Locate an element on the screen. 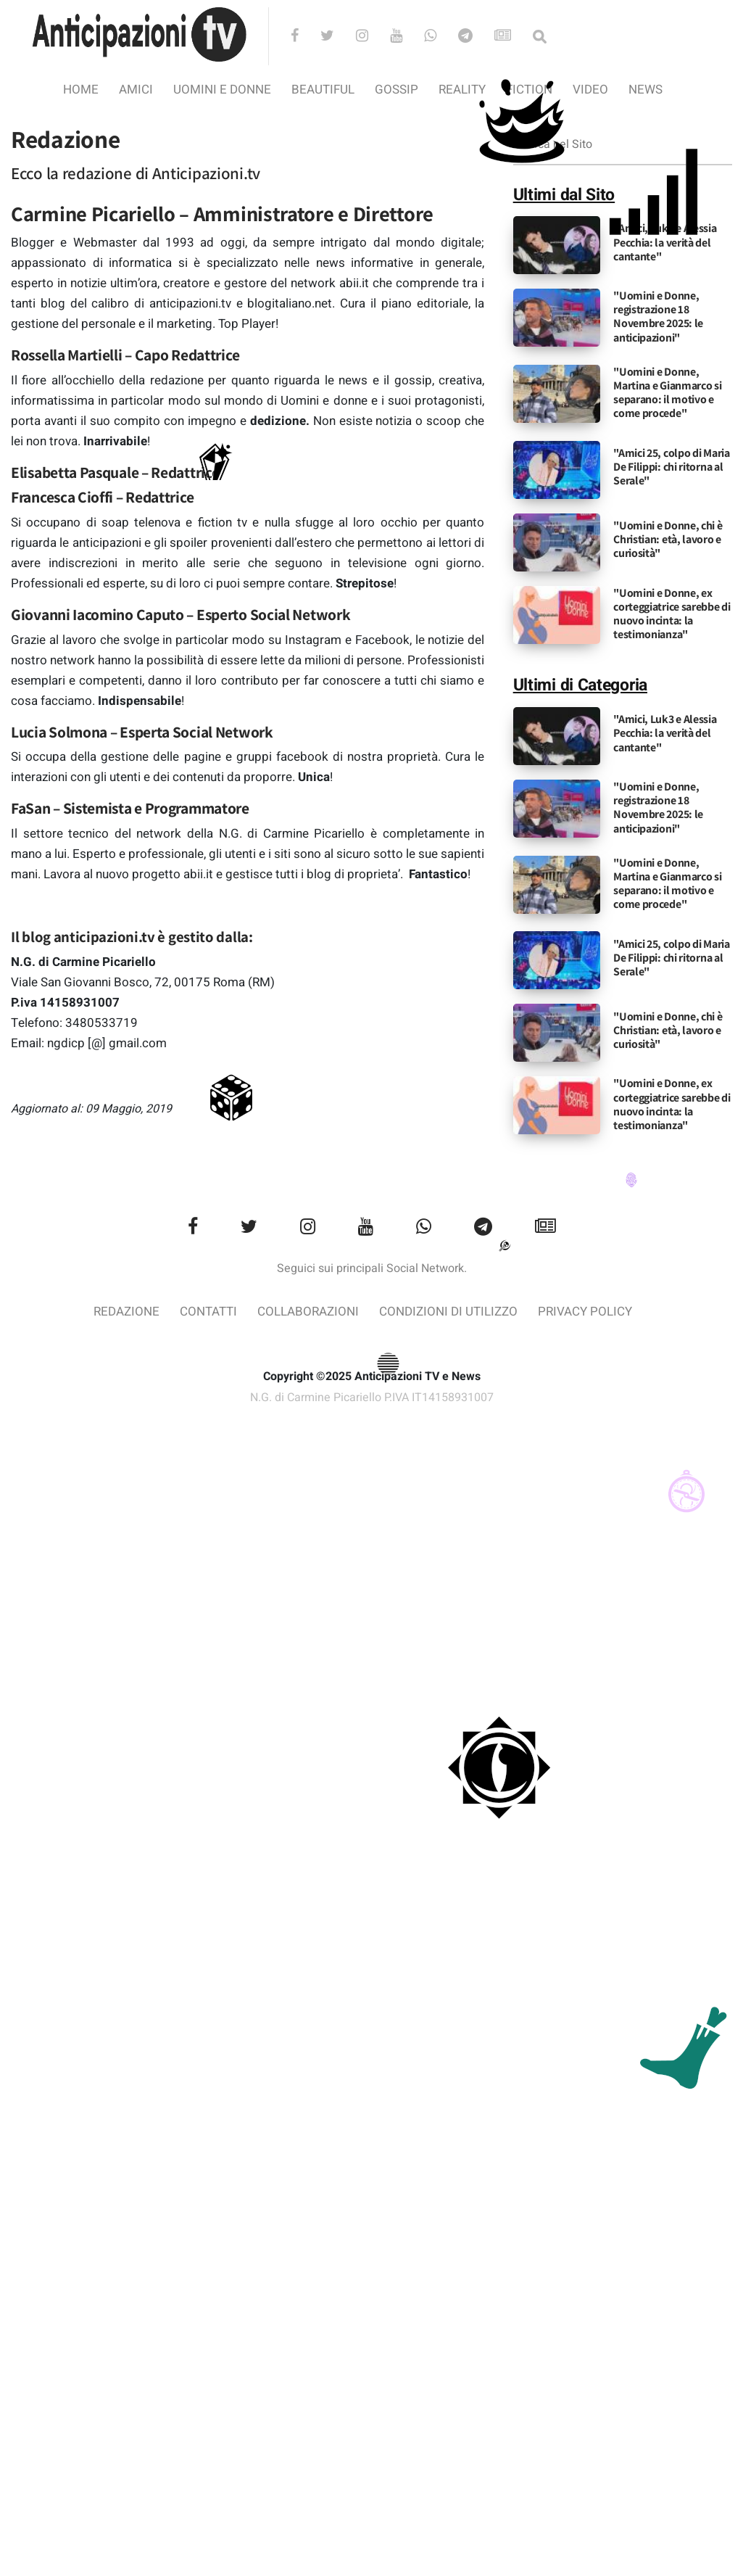 This screenshot has width=743, height=2576. indicates character injury or damage state is located at coordinates (685, 2047).